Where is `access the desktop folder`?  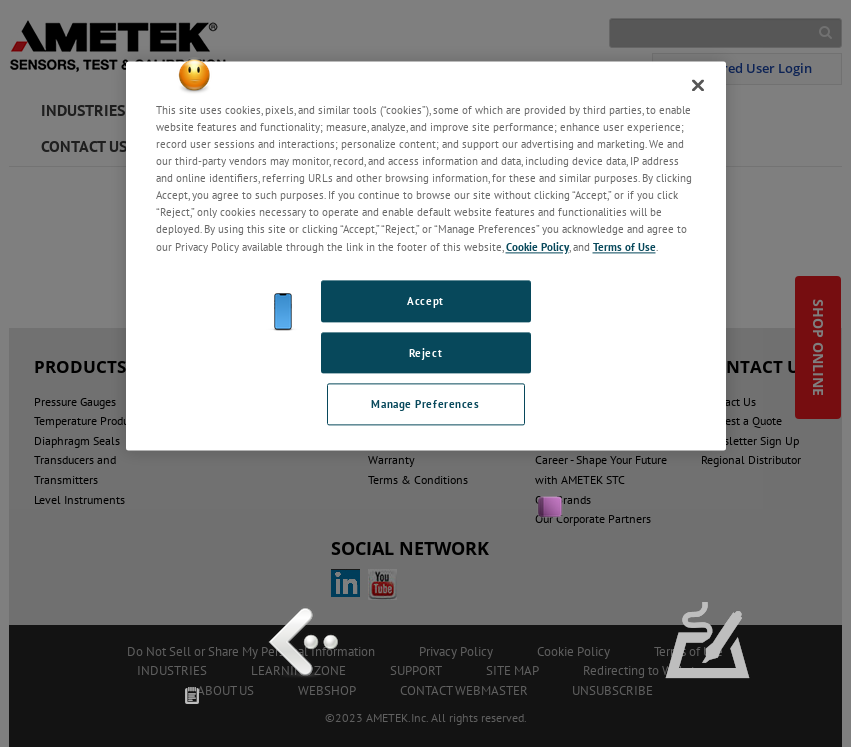 access the desktop folder is located at coordinates (550, 506).